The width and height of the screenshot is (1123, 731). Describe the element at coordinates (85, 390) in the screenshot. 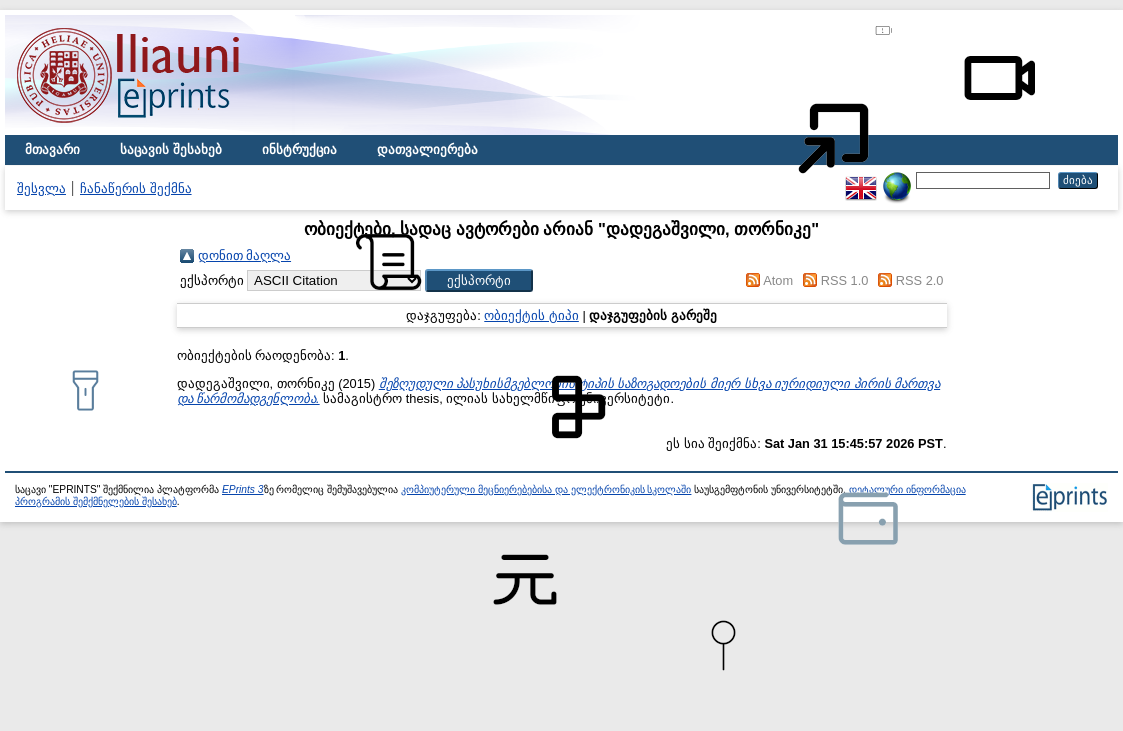

I see `toggle flashlight on or off` at that location.